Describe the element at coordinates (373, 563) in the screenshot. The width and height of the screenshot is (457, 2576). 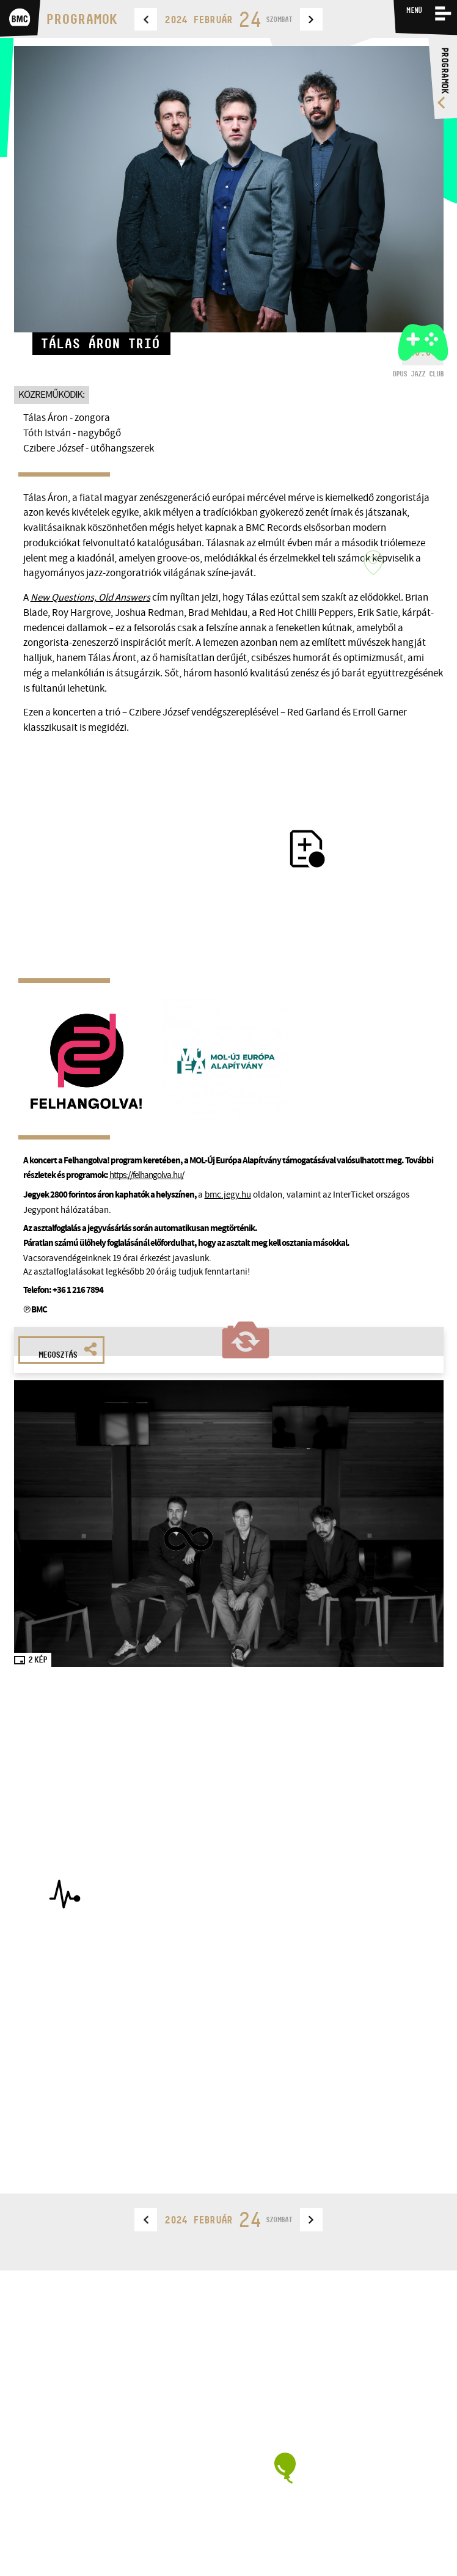
I see `view or set a location on the map` at that location.